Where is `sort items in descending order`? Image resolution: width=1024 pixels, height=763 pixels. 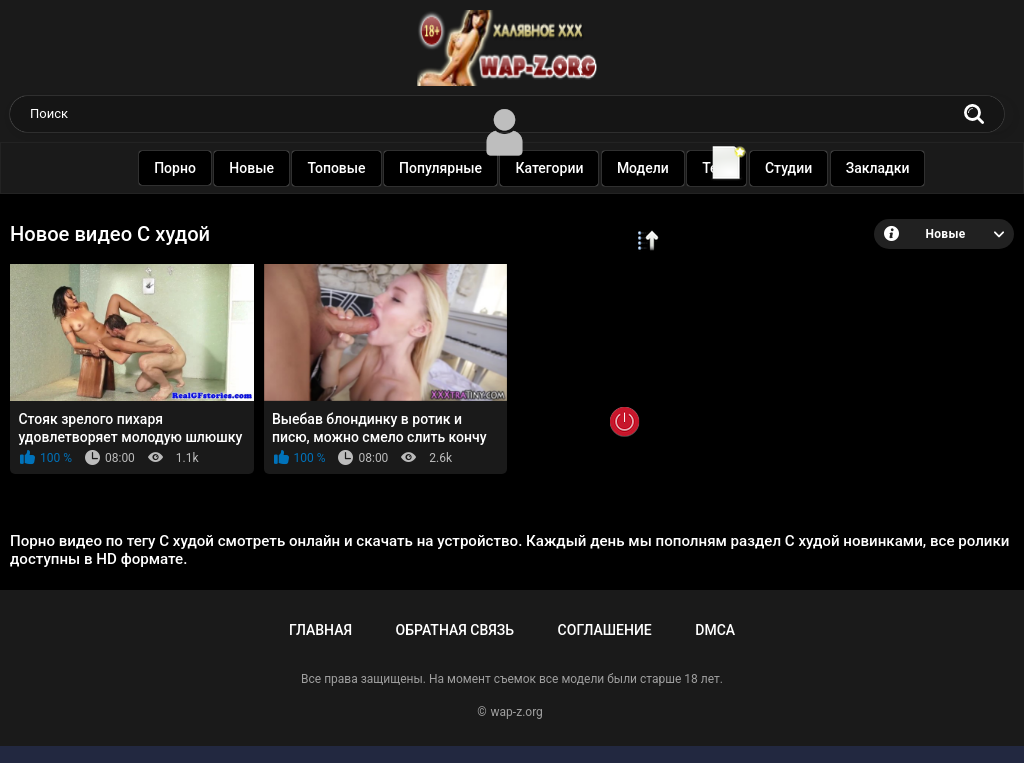 sort items in descending order is located at coordinates (649, 241).